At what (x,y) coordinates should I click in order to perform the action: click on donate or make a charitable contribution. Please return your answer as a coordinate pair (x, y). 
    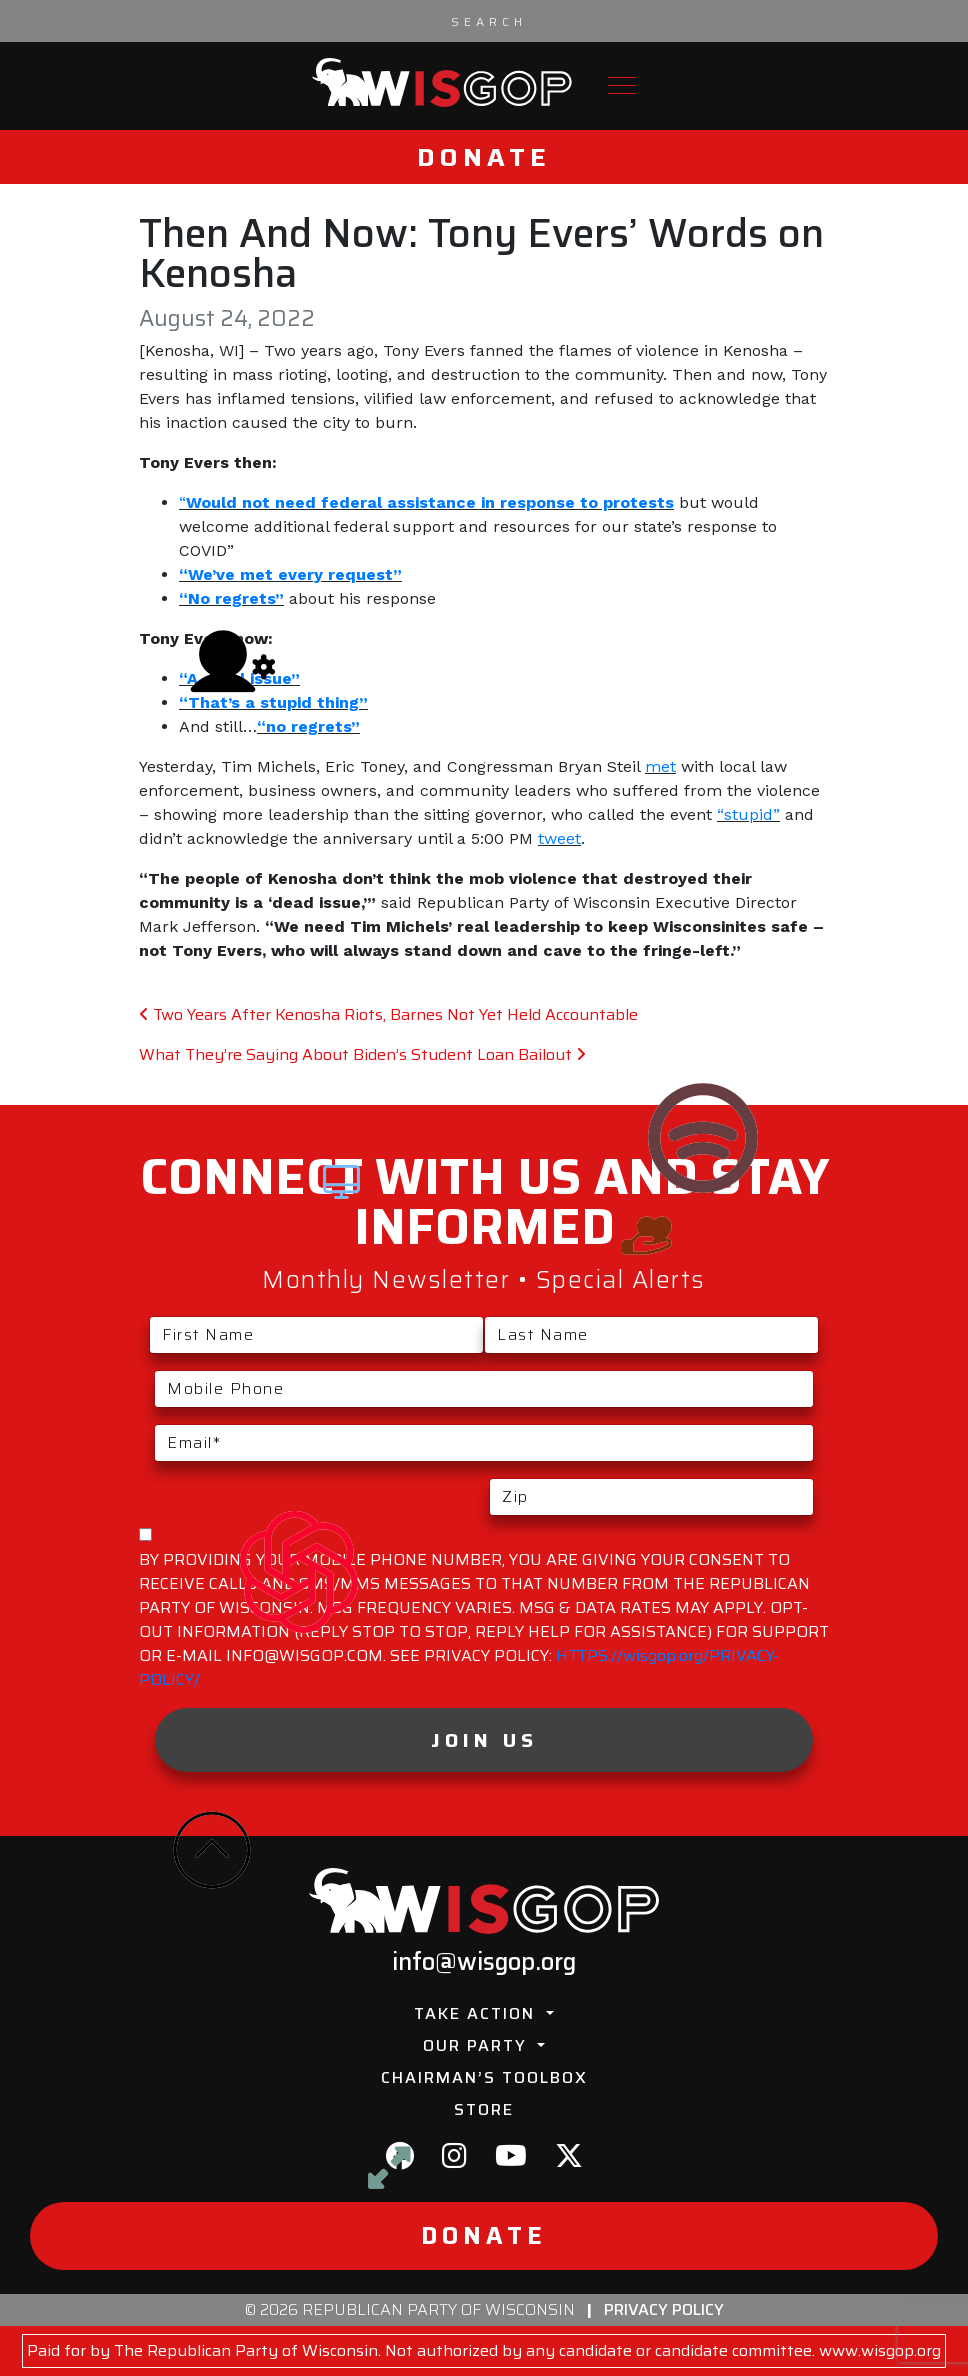
    Looking at the image, I should click on (648, 1236).